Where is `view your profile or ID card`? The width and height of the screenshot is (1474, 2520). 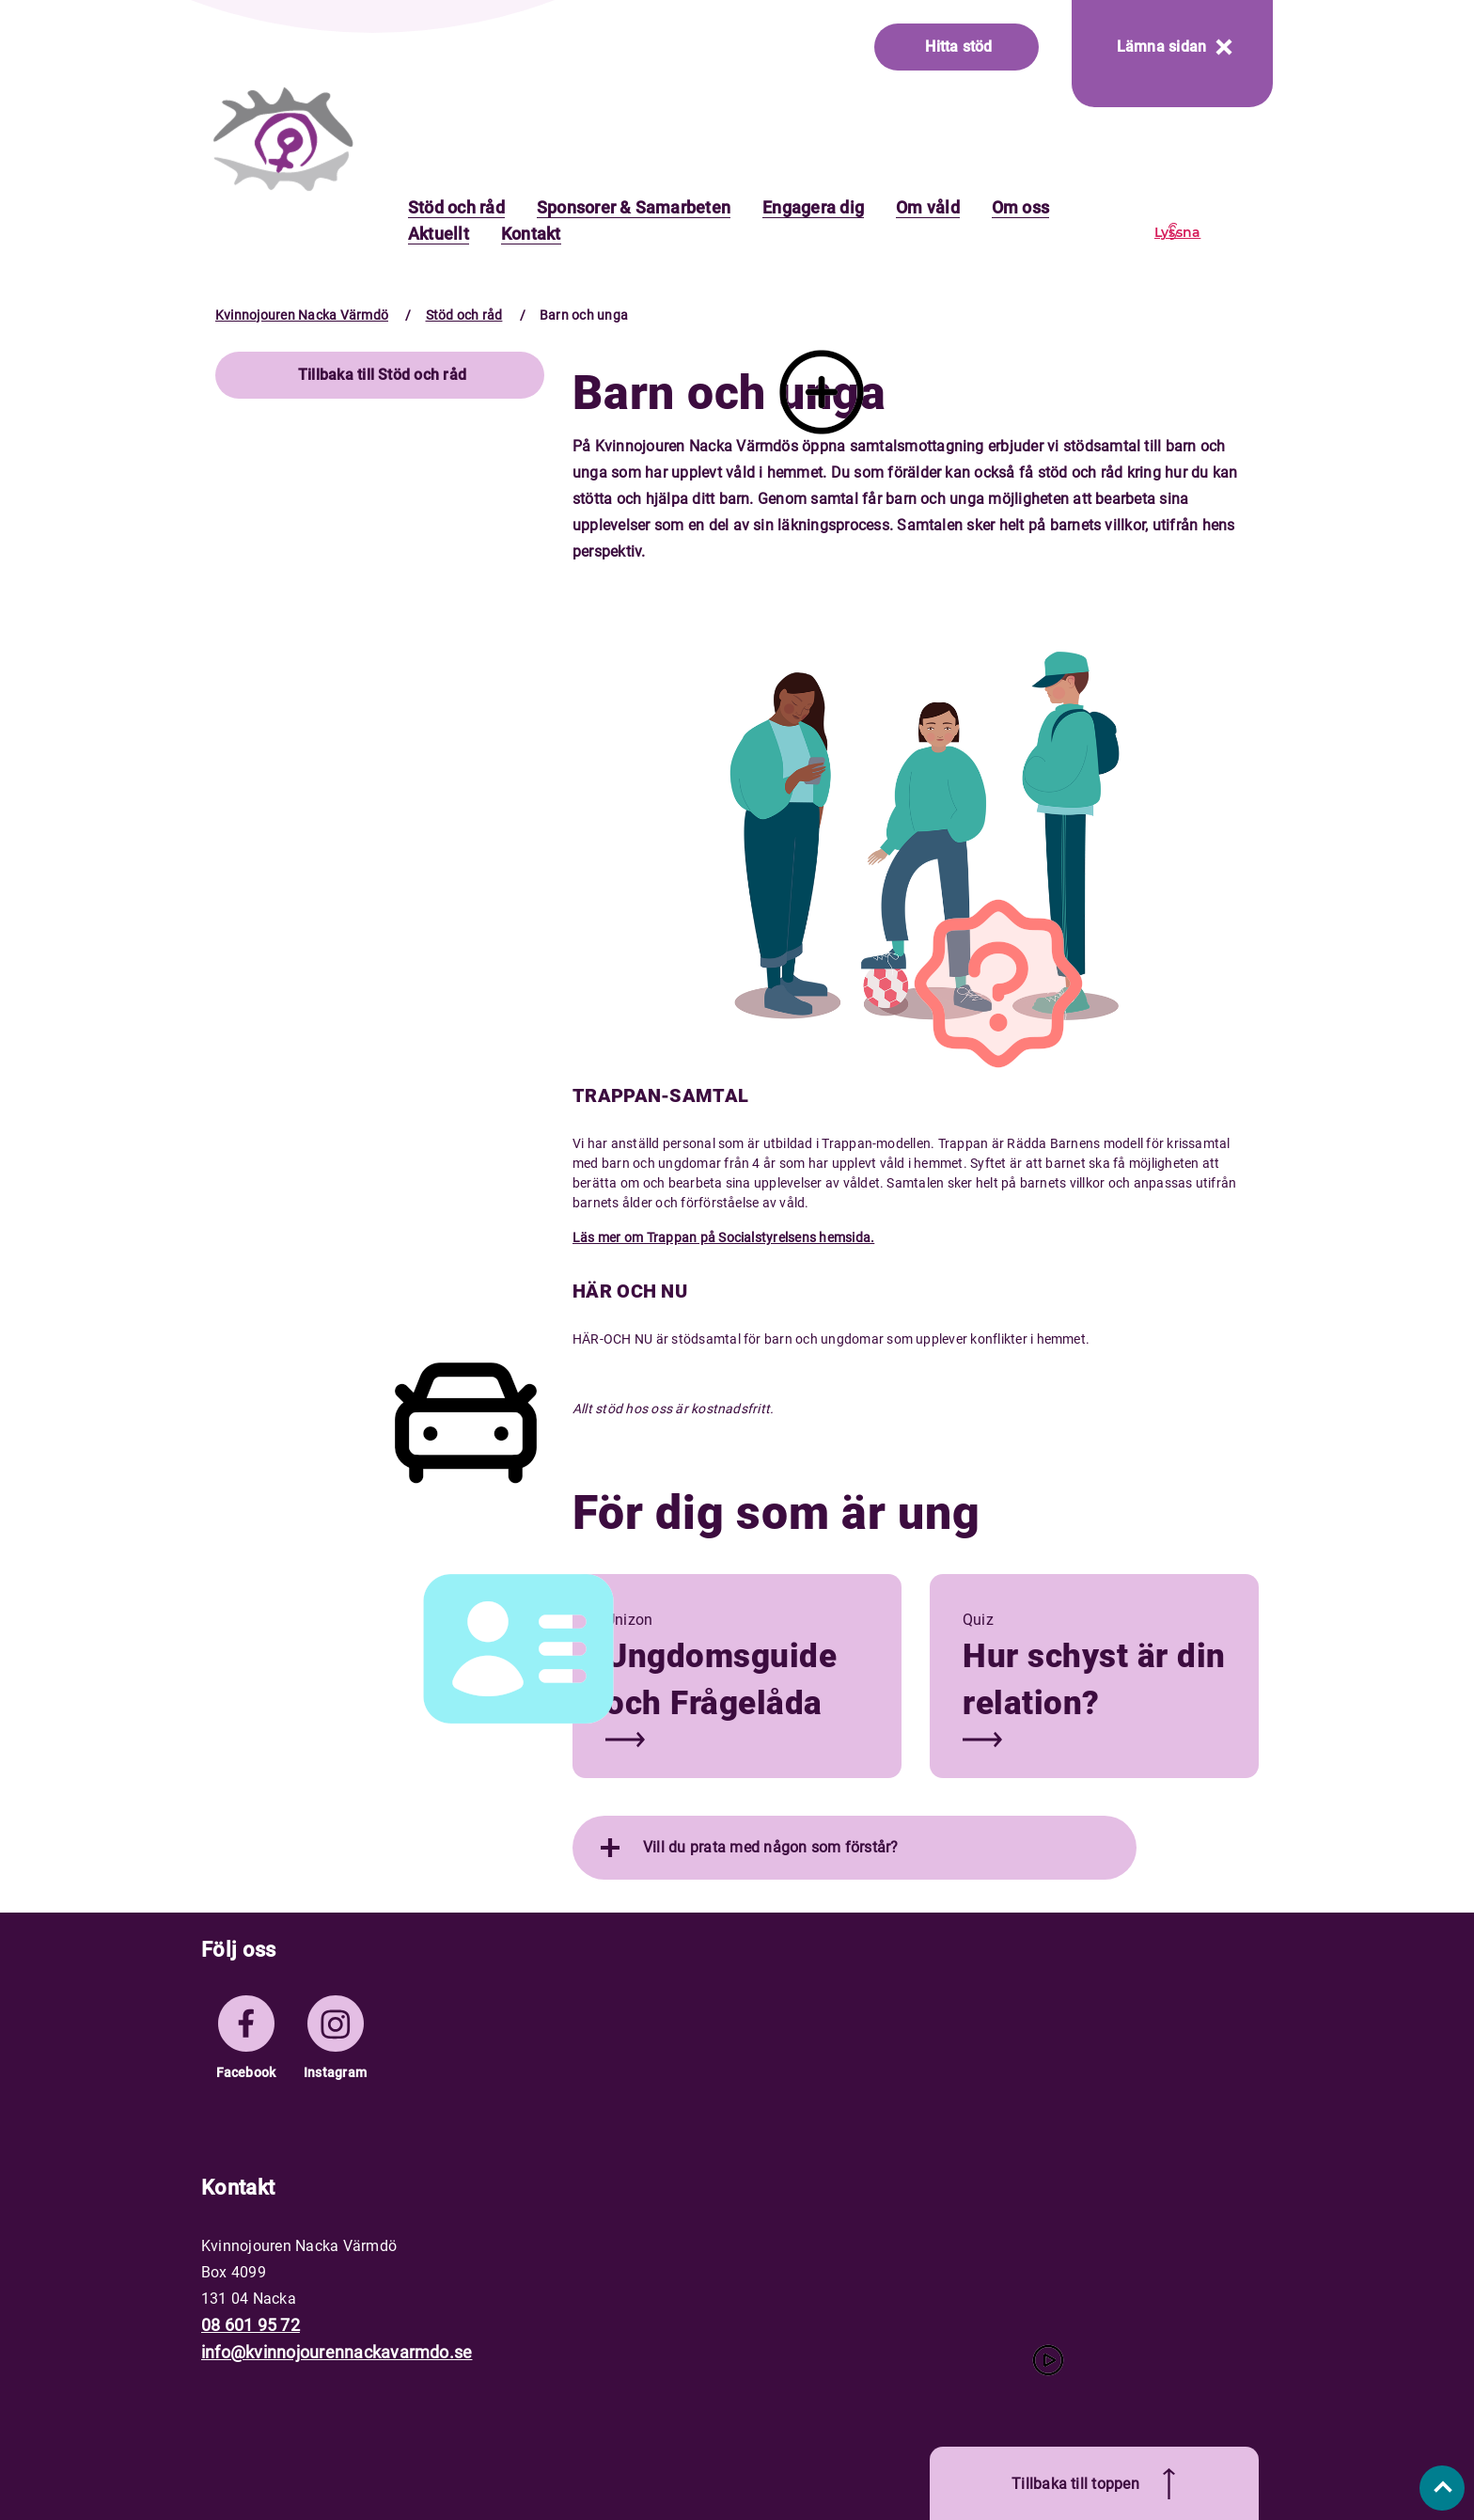 view your profile or ID card is located at coordinates (518, 1648).